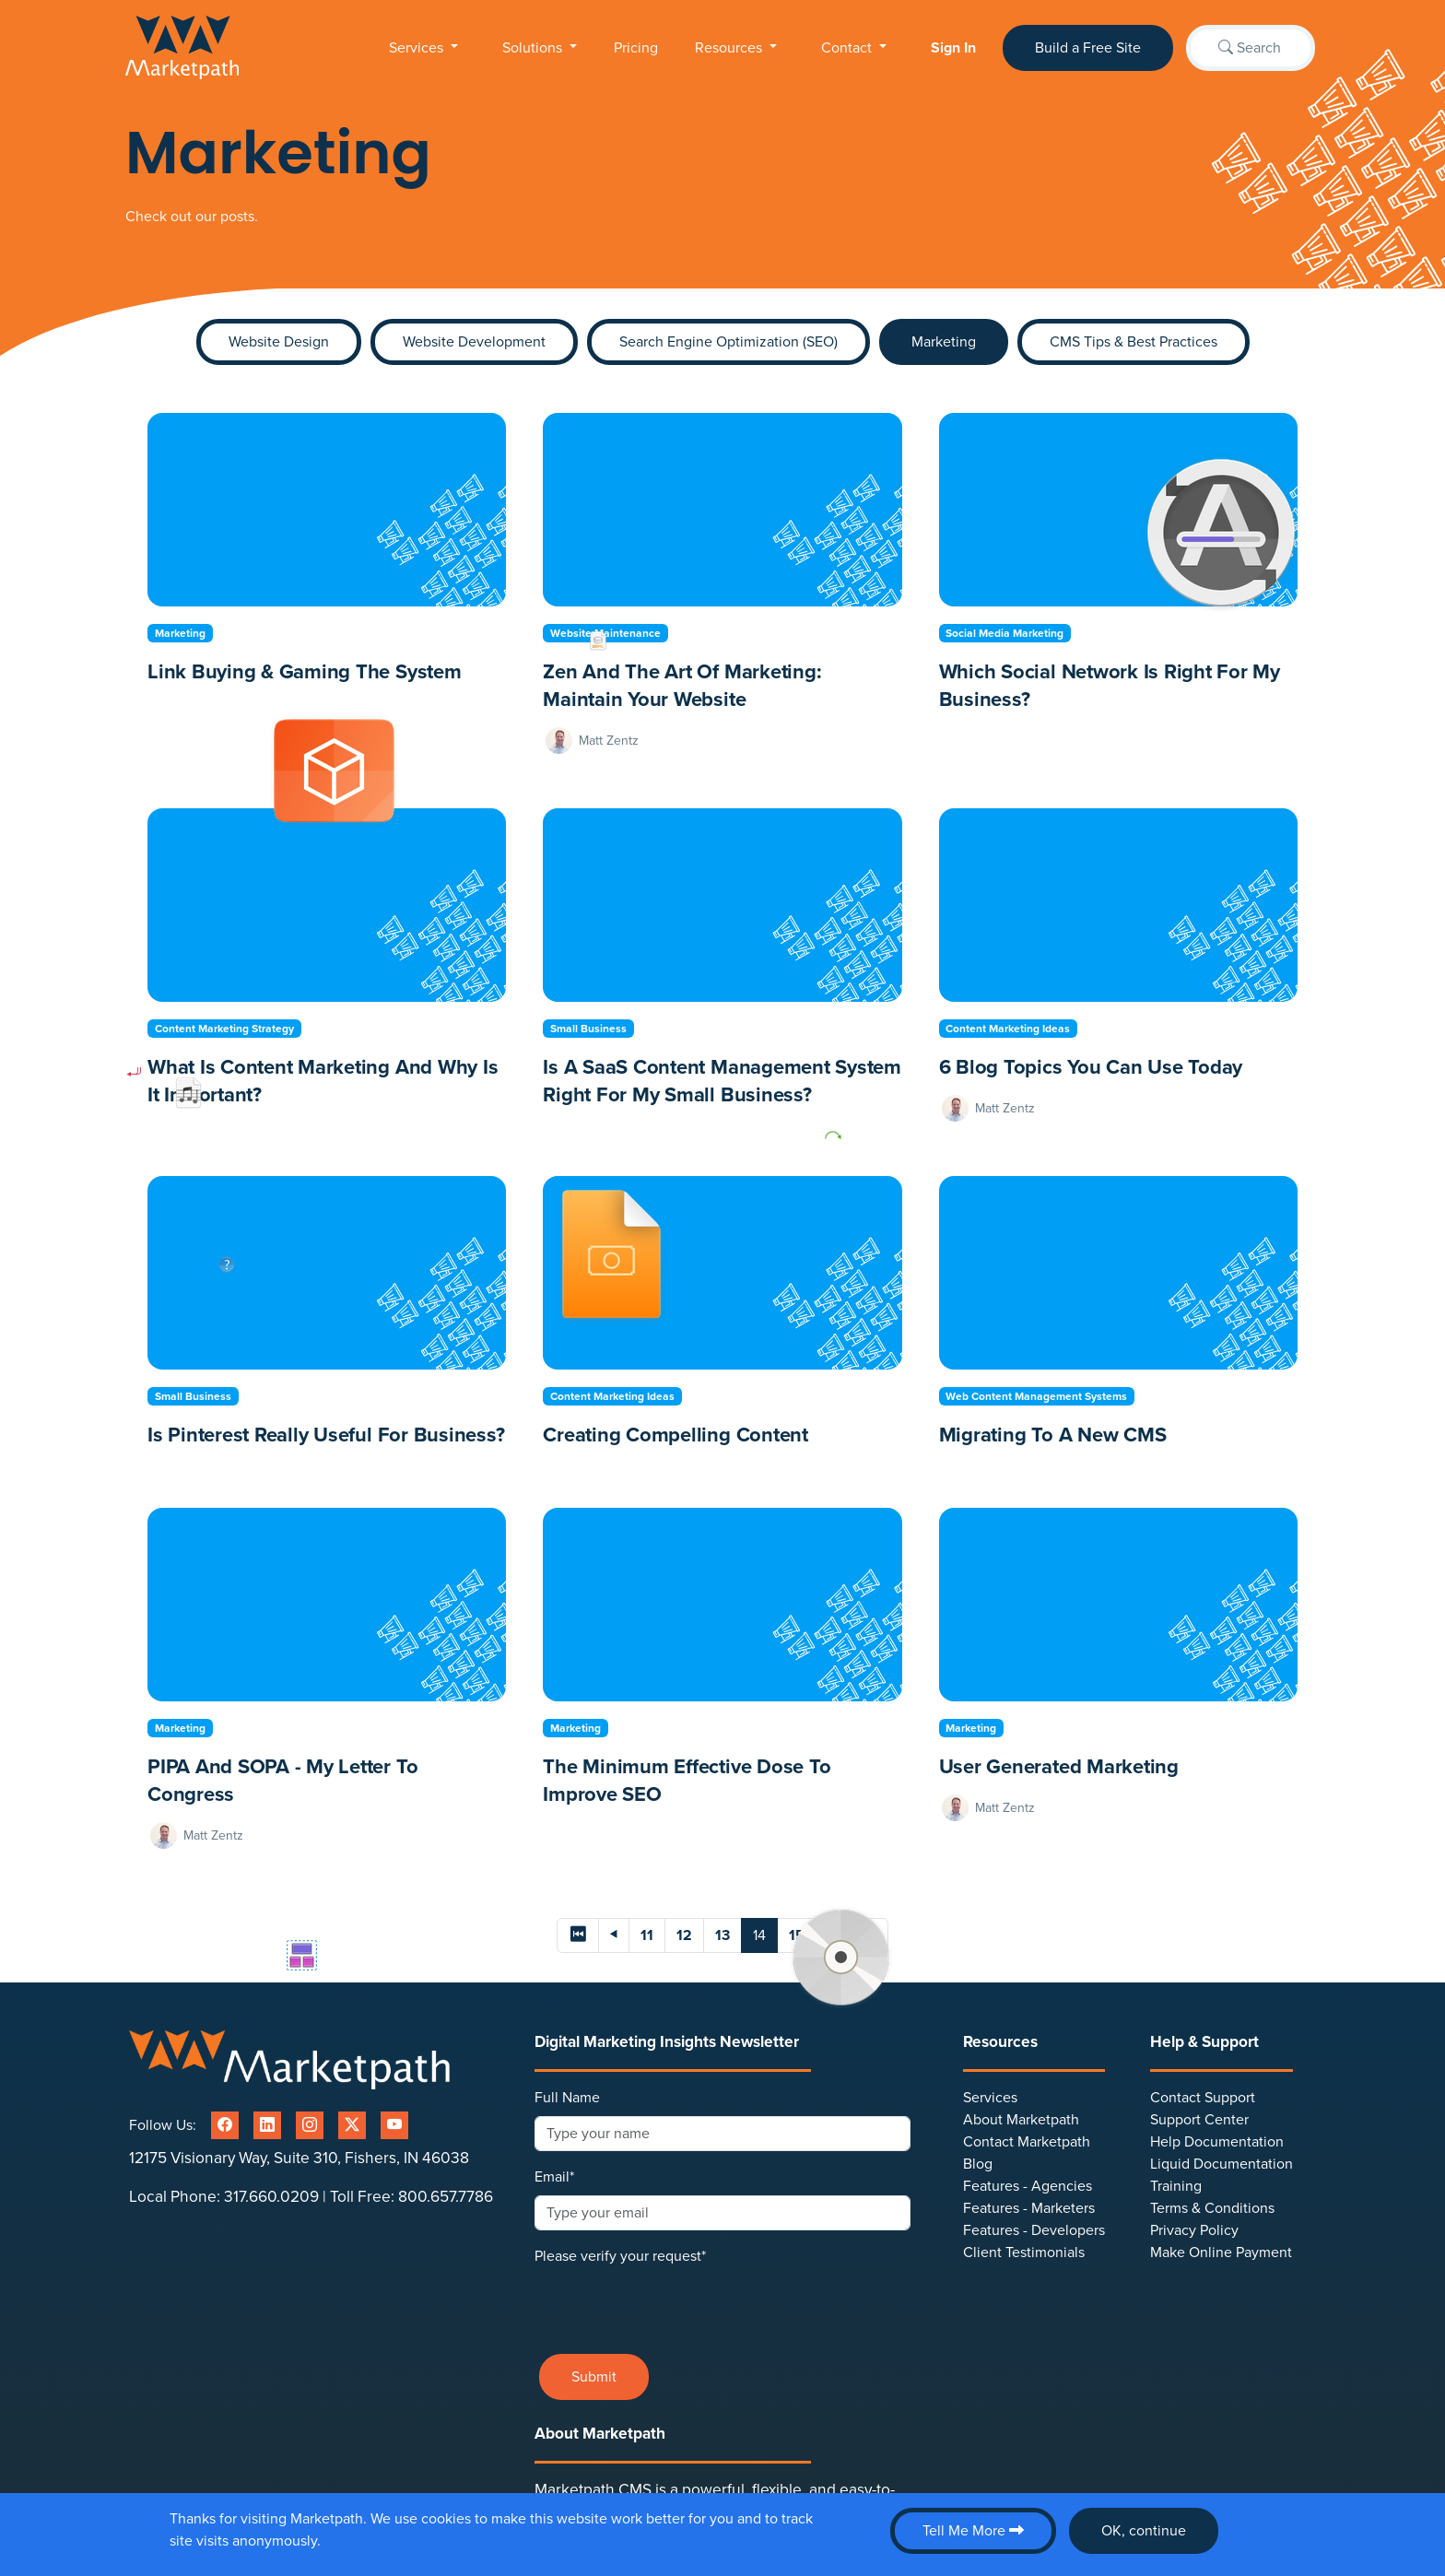  What do you see at coordinates (840, 1957) in the screenshot?
I see `access CD/DVD drive contents` at bounding box center [840, 1957].